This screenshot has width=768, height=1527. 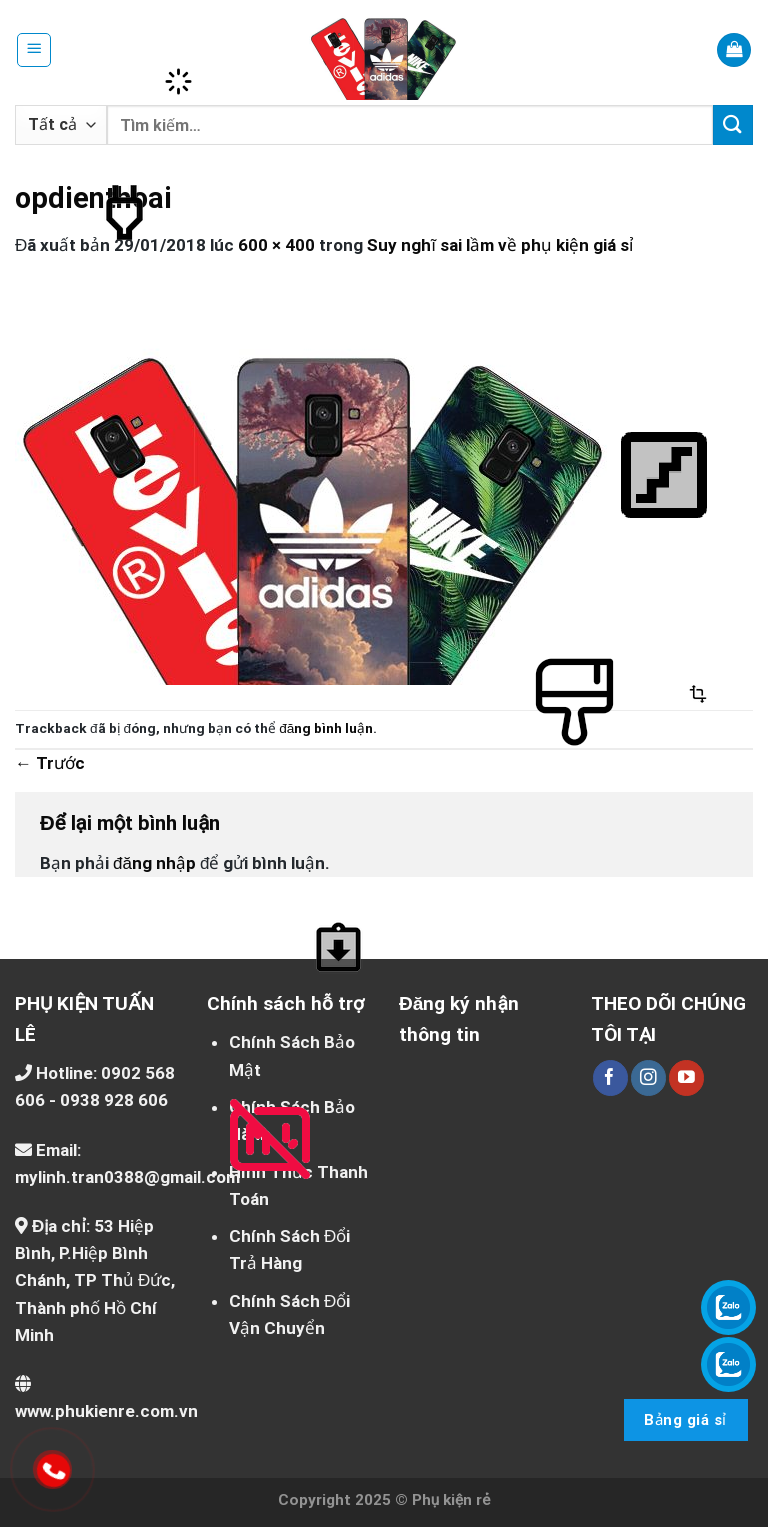 What do you see at coordinates (574, 700) in the screenshot?
I see `access painting or drawing tools` at bounding box center [574, 700].